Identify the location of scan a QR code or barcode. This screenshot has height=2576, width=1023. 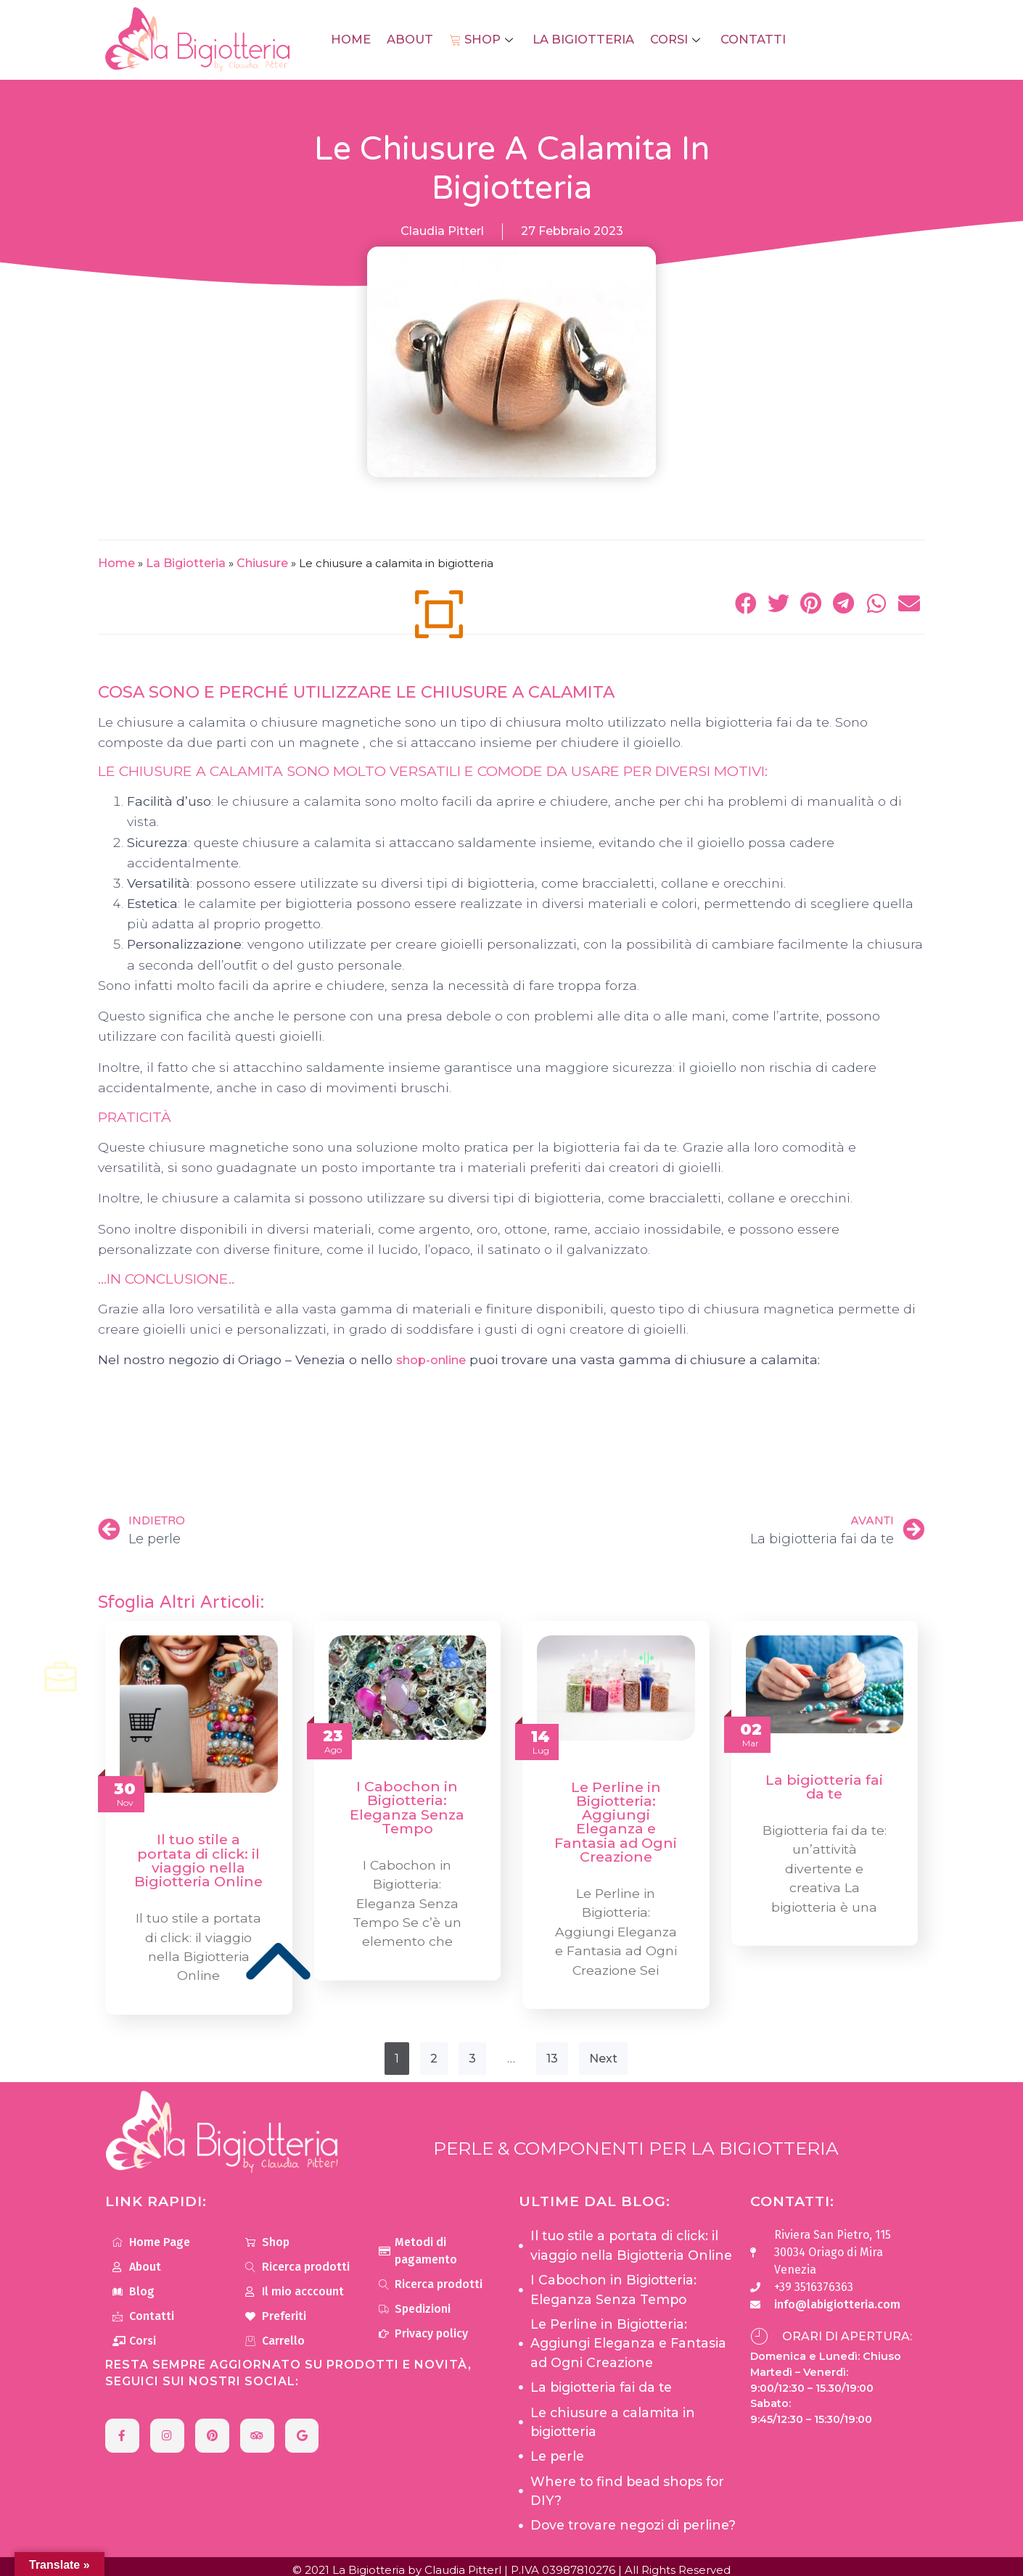
(439, 614).